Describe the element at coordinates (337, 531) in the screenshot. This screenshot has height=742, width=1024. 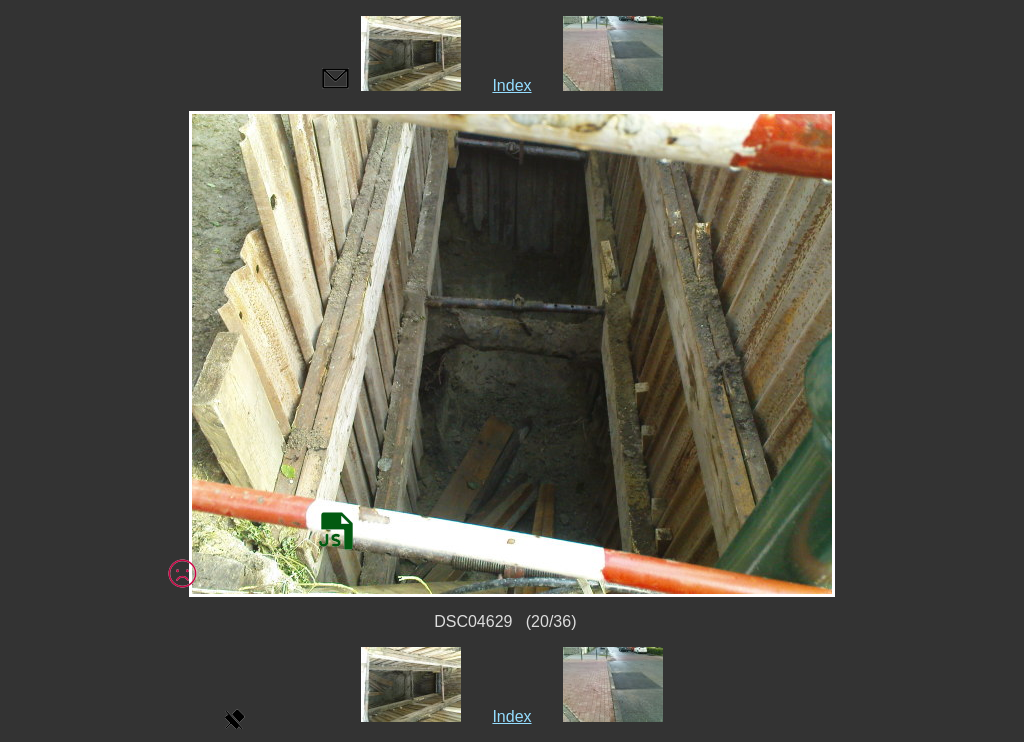
I see `javascript file type indicator` at that location.